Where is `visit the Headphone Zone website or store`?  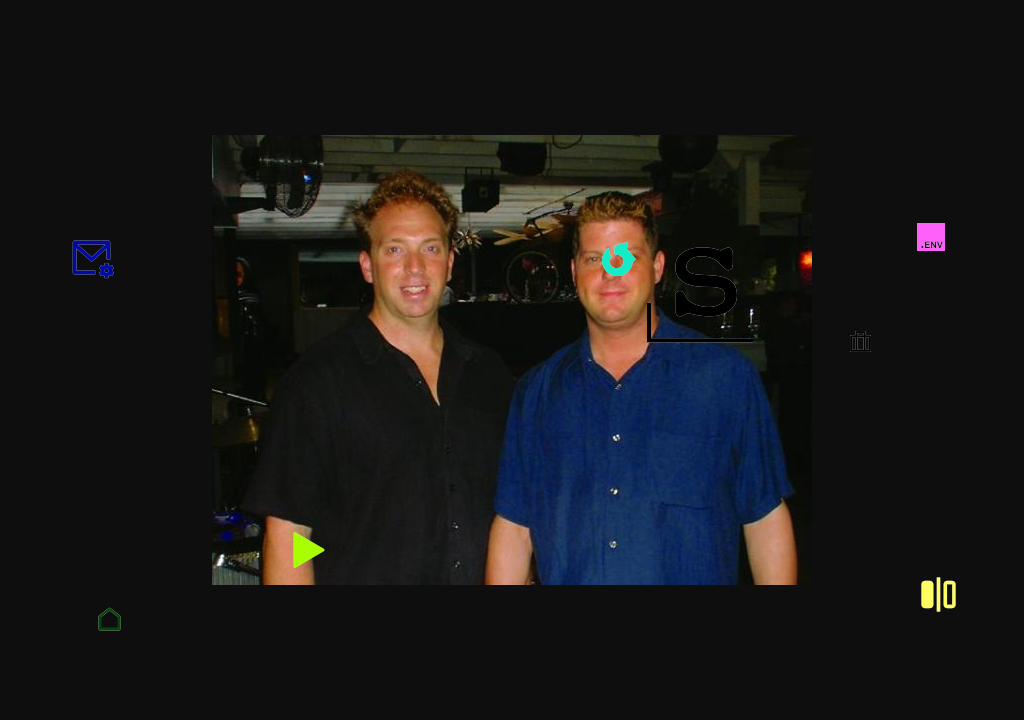 visit the Headphone Zone website or store is located at coordinates (619, 259).